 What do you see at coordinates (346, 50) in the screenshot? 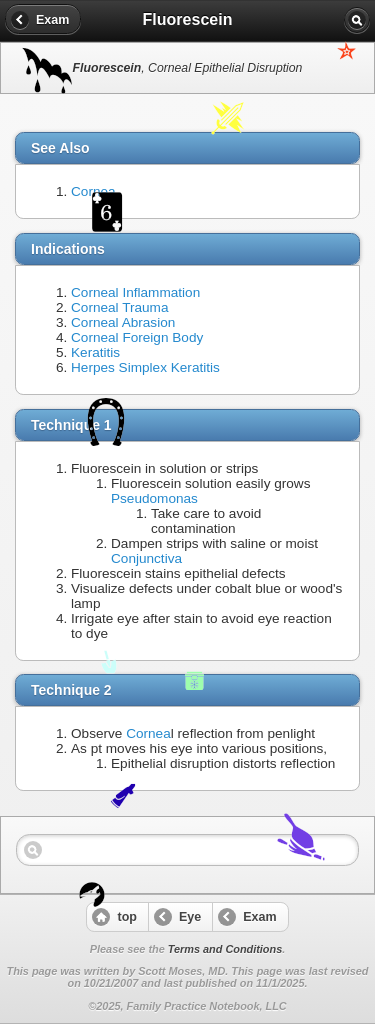
I see `indicates a beach or ocean-themed game level` at bounding box center [346, 50].